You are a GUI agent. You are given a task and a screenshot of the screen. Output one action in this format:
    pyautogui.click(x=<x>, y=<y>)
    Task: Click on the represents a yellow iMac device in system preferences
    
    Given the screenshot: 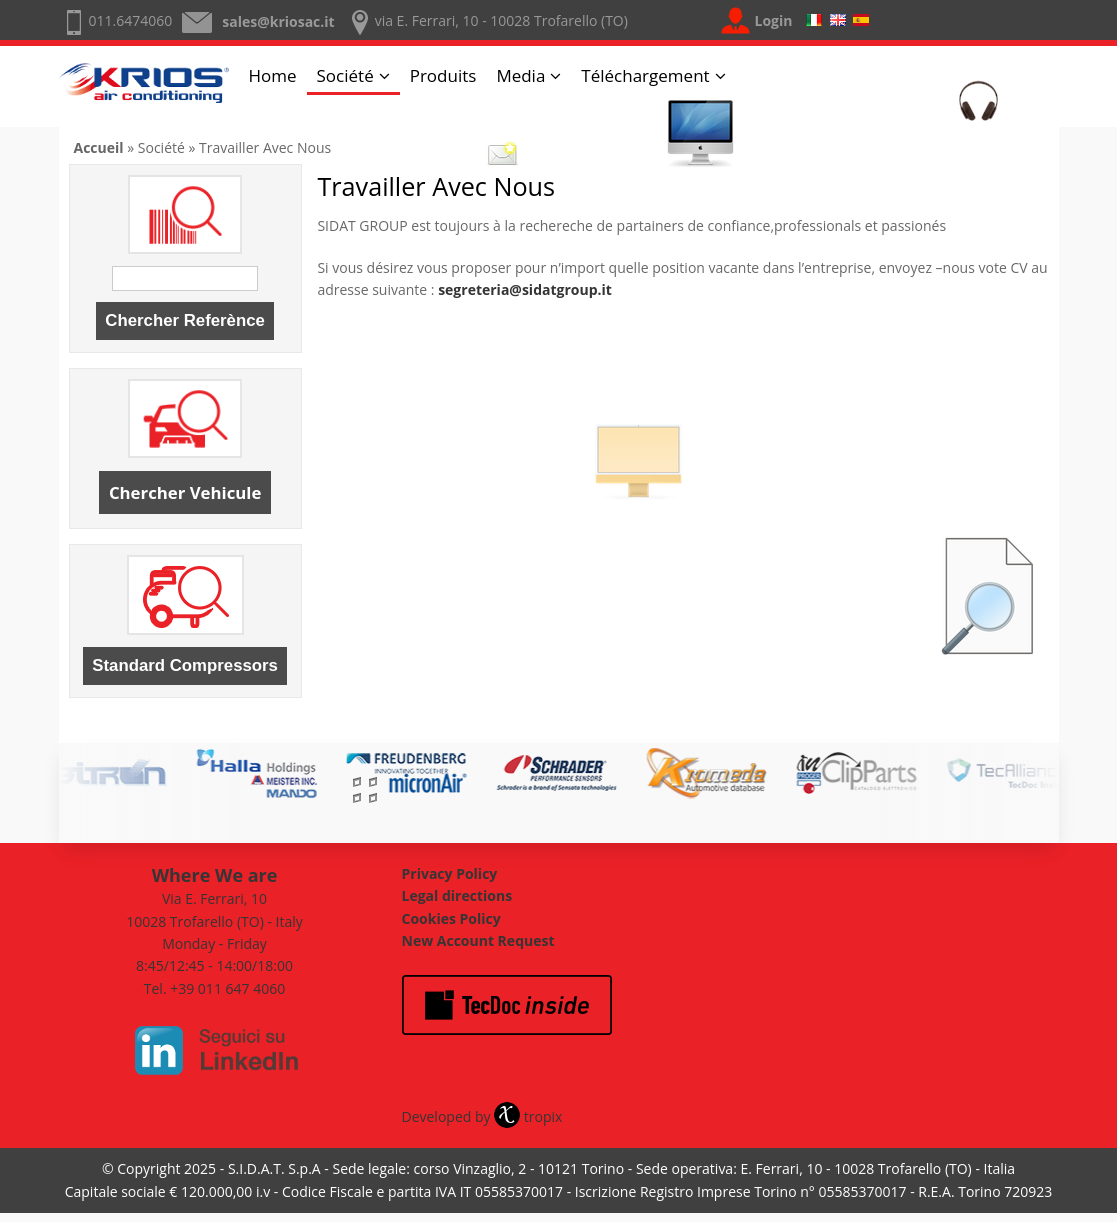 What is the action you would take?
    pyautogui.click(x=638, y=459)
    